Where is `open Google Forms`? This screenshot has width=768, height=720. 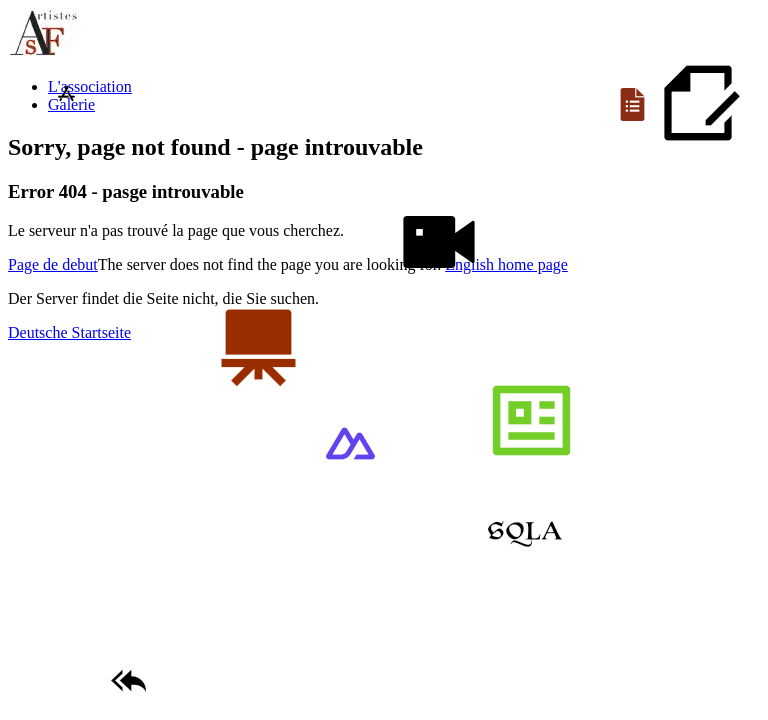 open Google Forms is located at coordinates (632, 104).